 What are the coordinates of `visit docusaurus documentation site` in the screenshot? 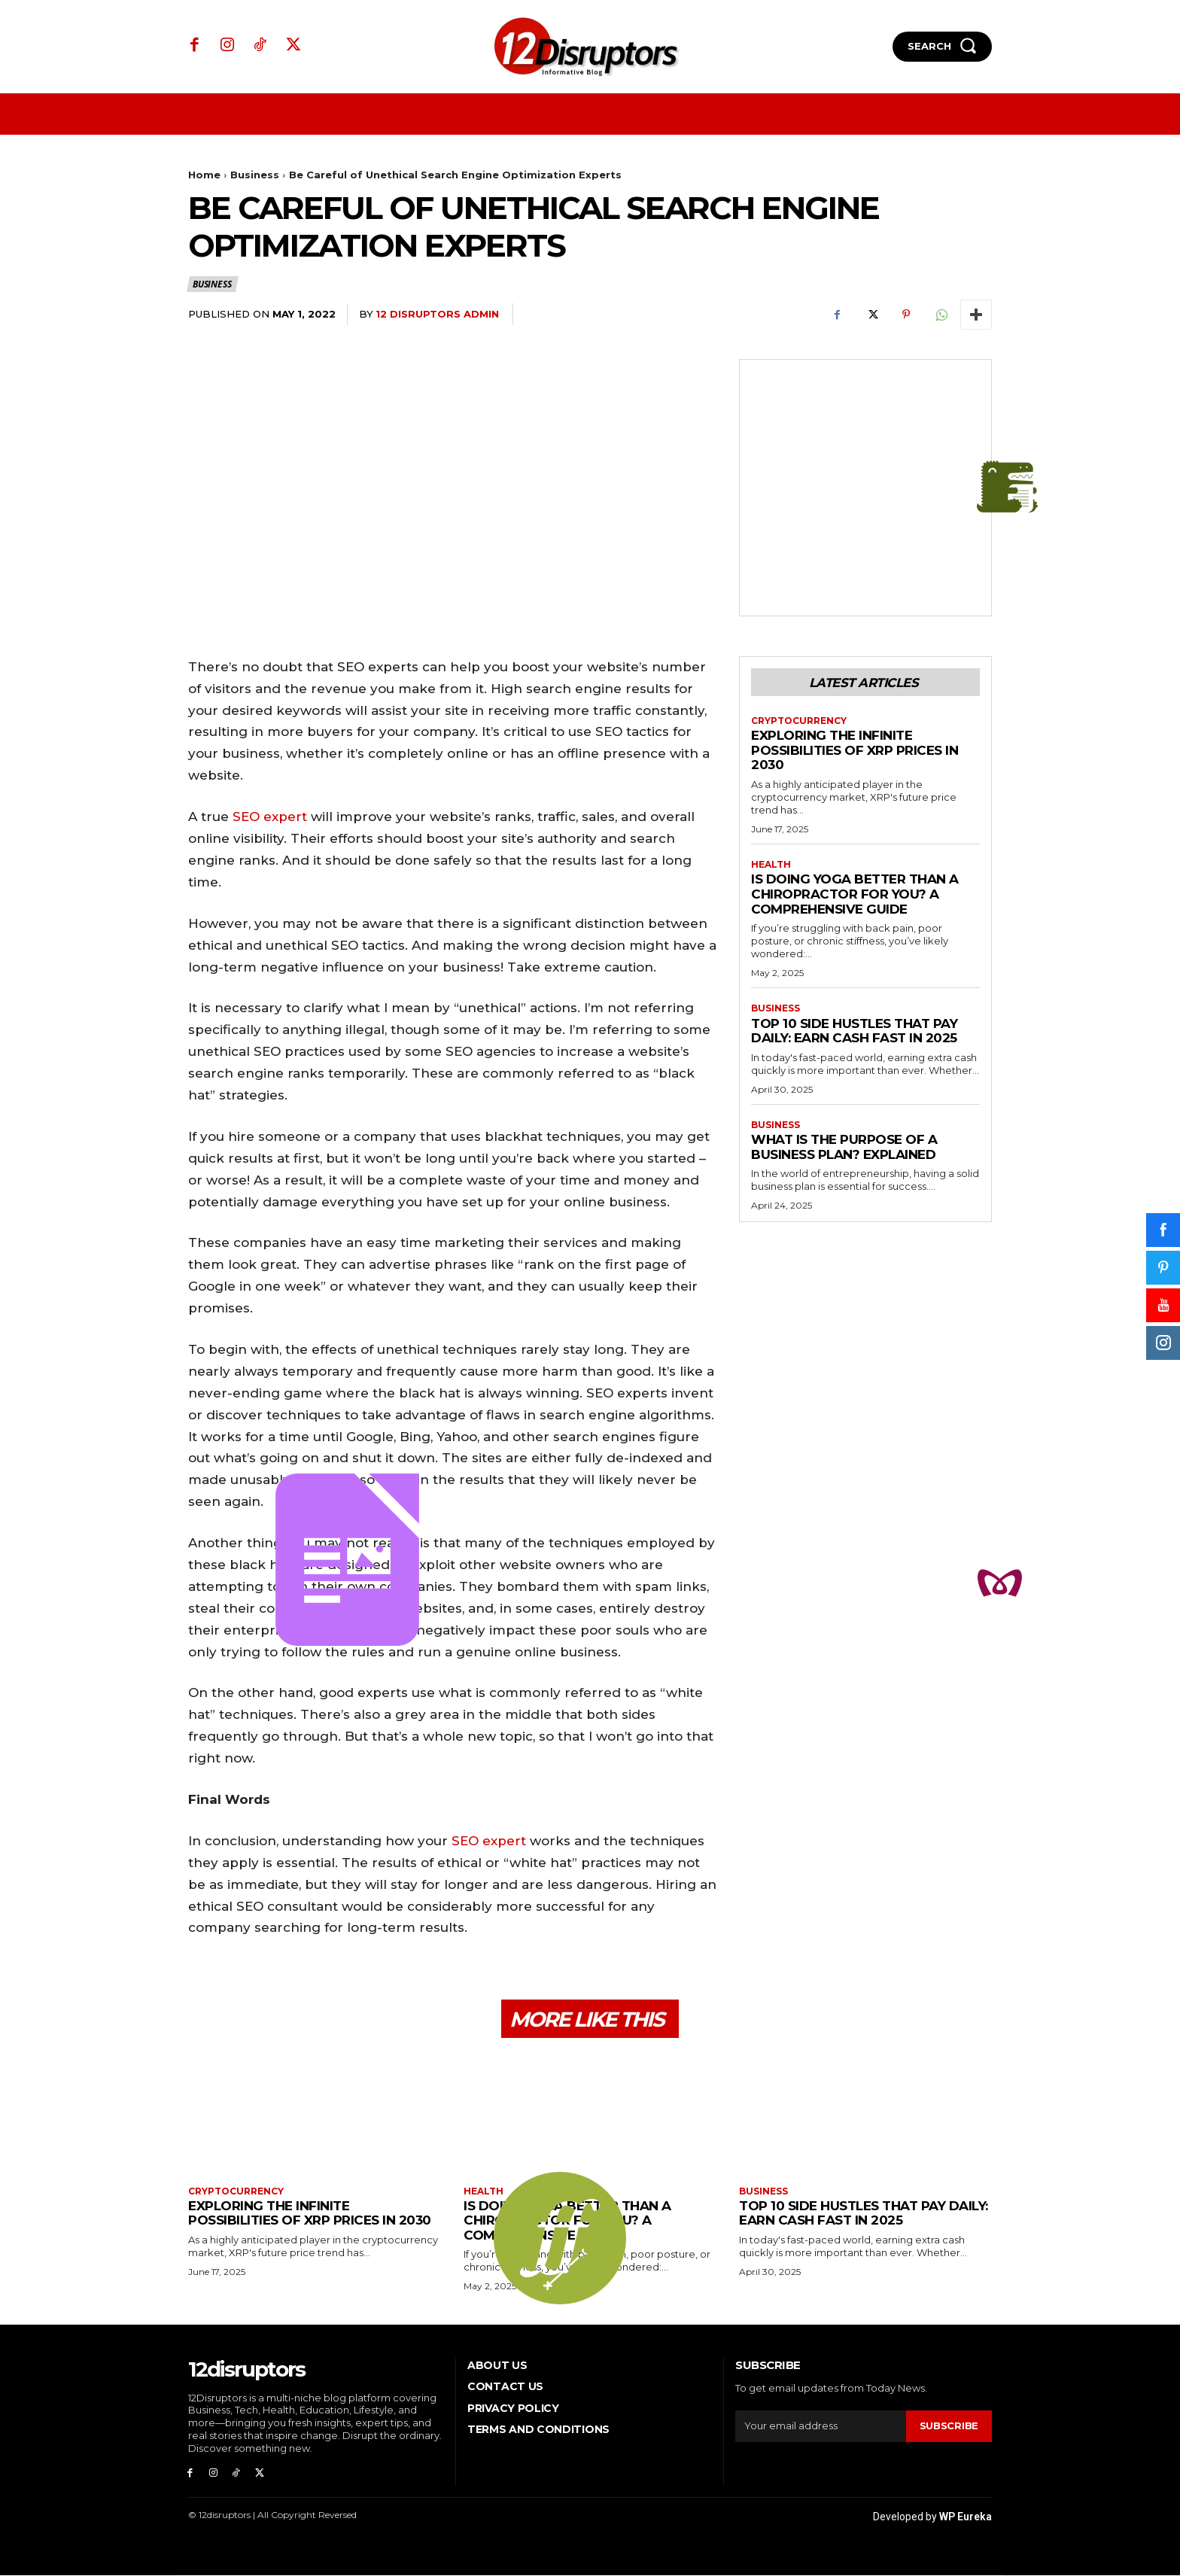 It's located at (1007, 486).